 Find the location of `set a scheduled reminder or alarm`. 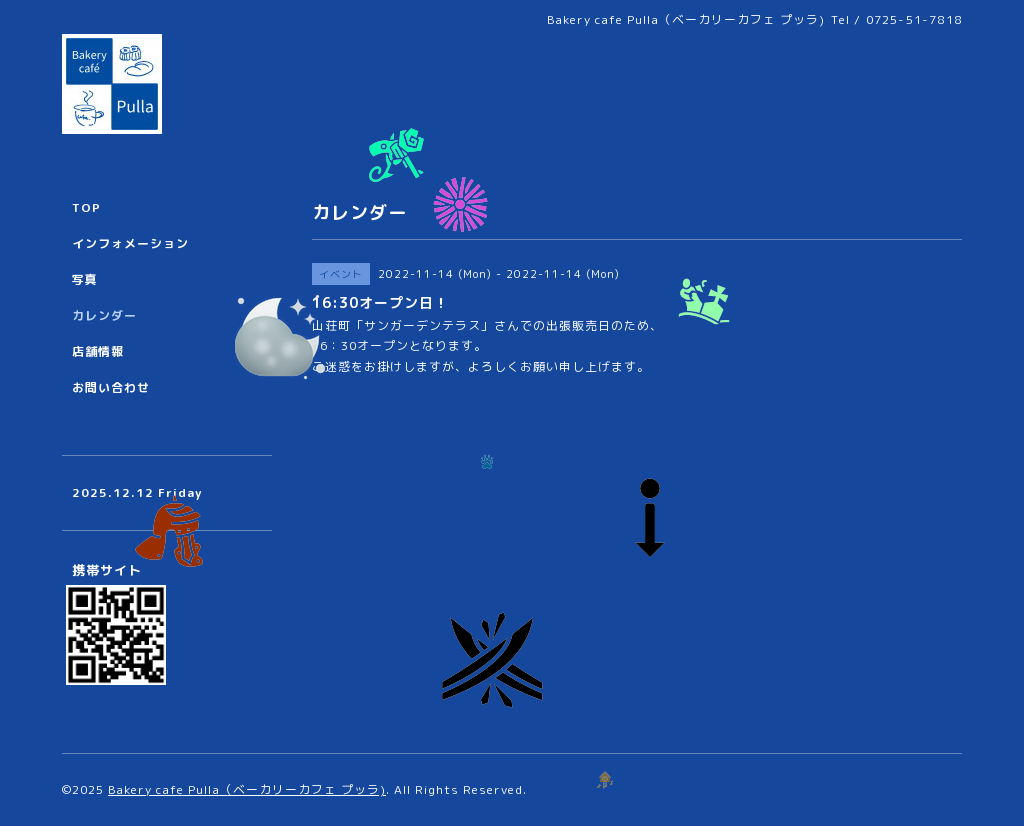

set a scheduled reminder or alarm is located at coordinates (605, 780).